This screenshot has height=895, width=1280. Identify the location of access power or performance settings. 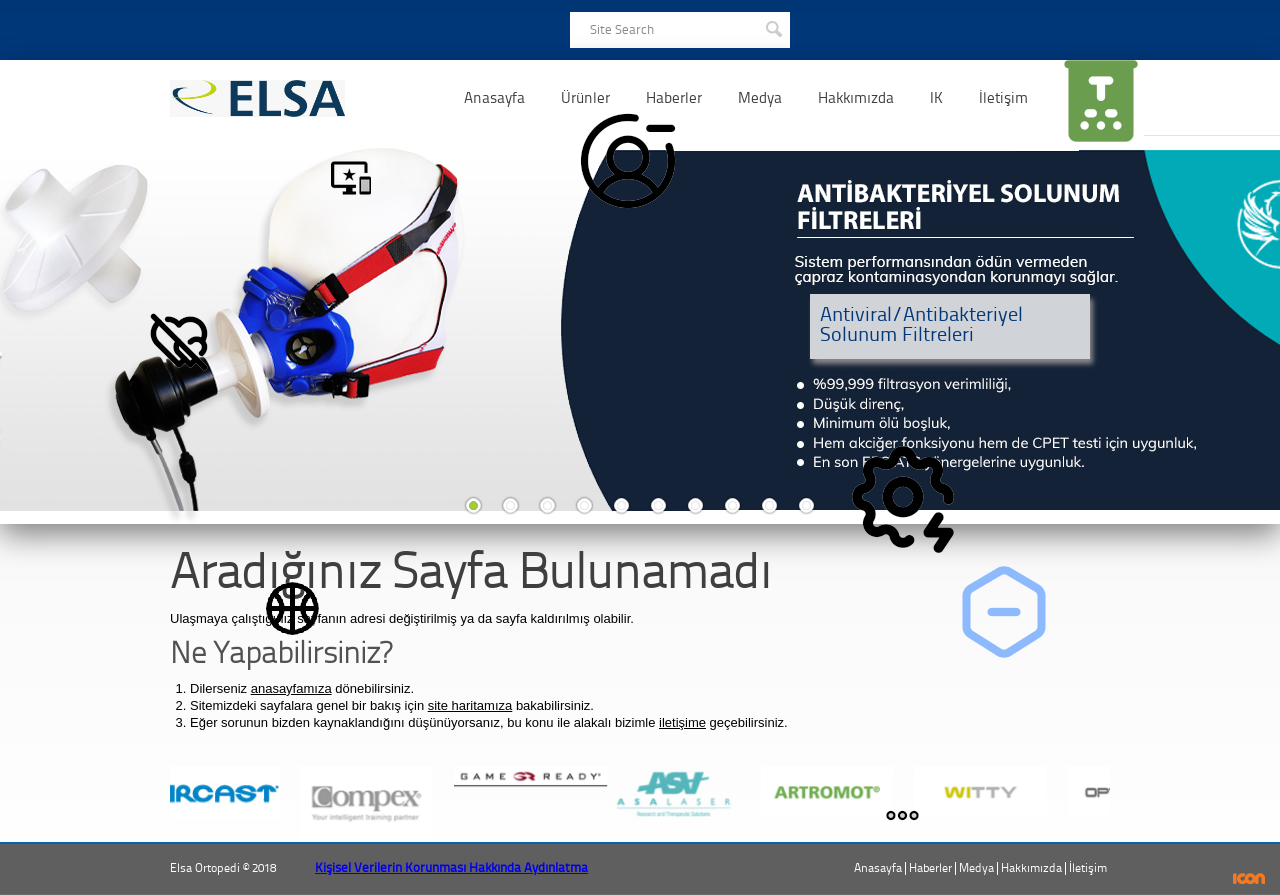
(903, 497).